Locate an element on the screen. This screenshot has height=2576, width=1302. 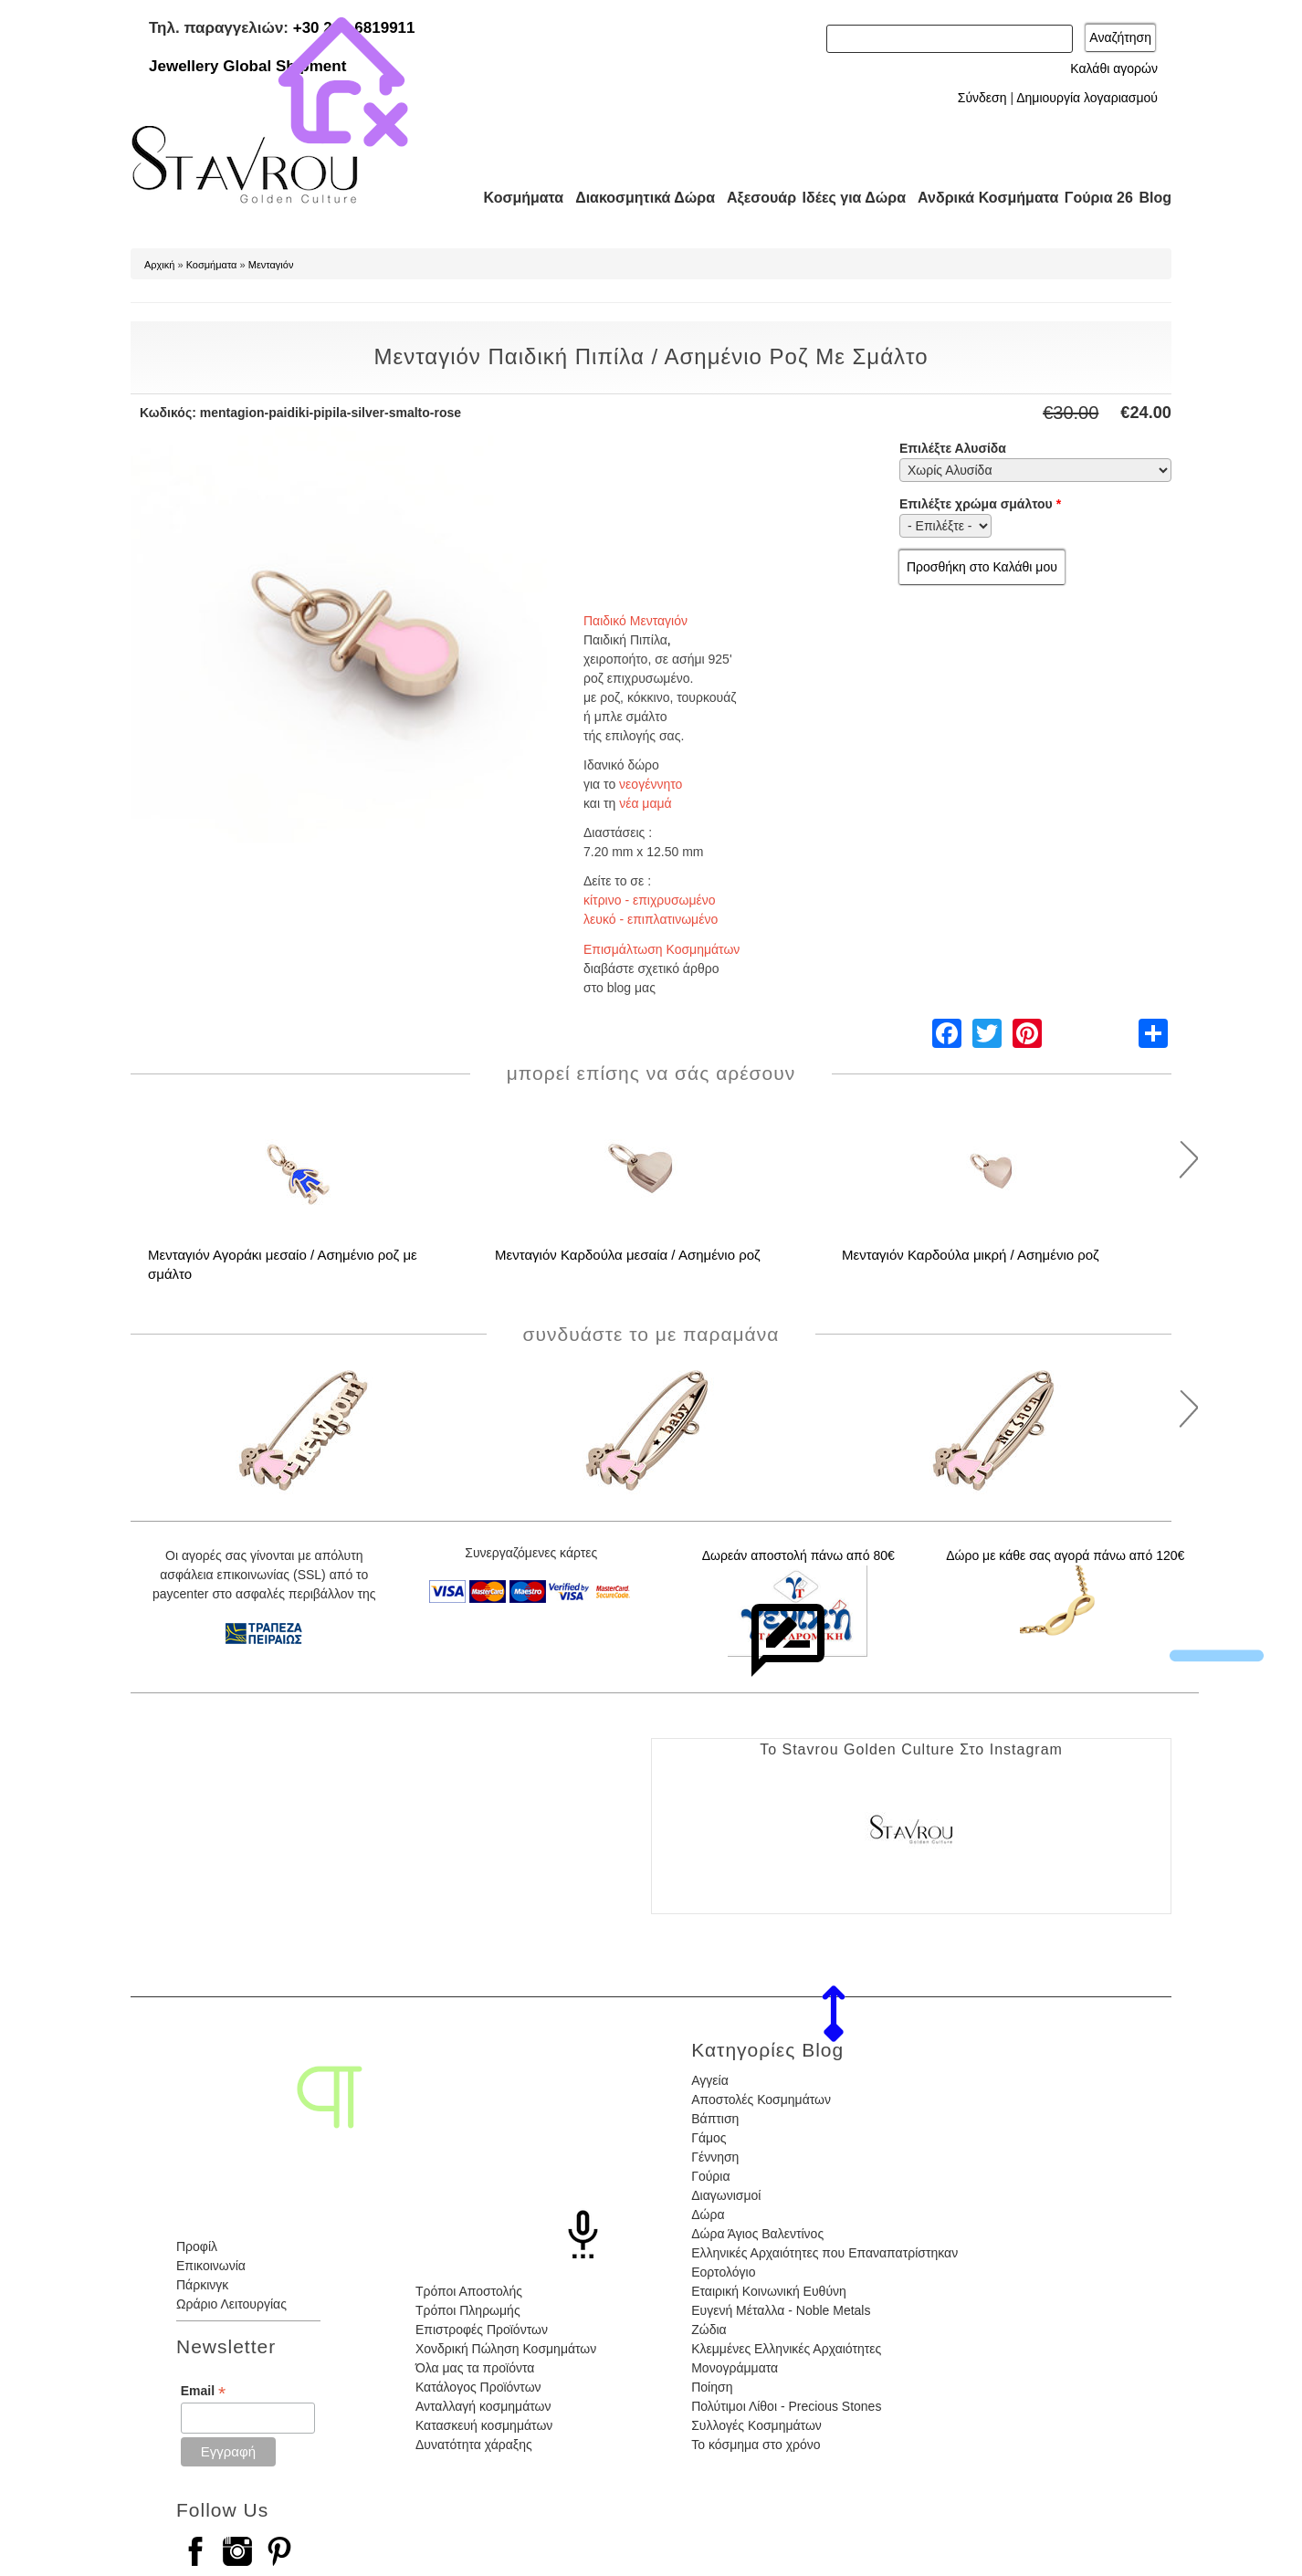
remove a saved home address is located at coordinates (341, 80).